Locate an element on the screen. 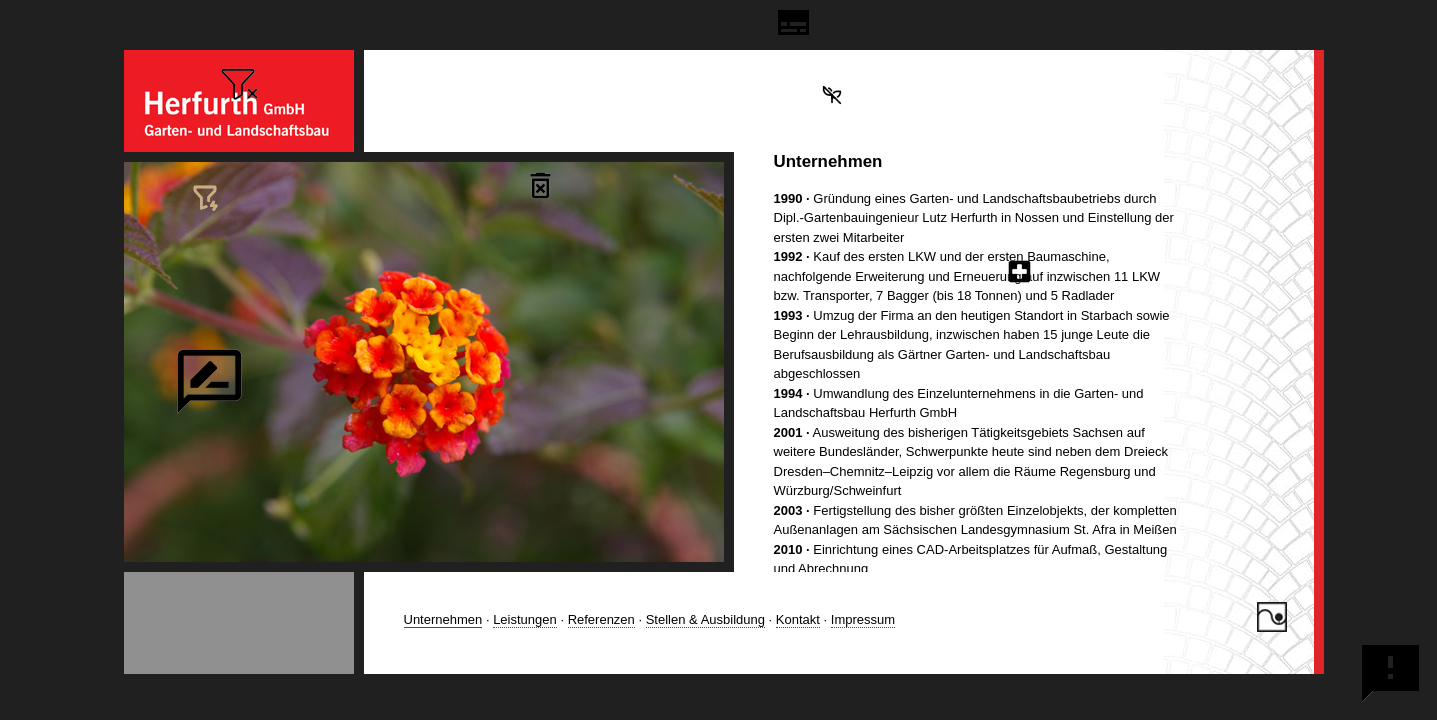  enable subtitles or closed captions is located at coordinates (793, 22).